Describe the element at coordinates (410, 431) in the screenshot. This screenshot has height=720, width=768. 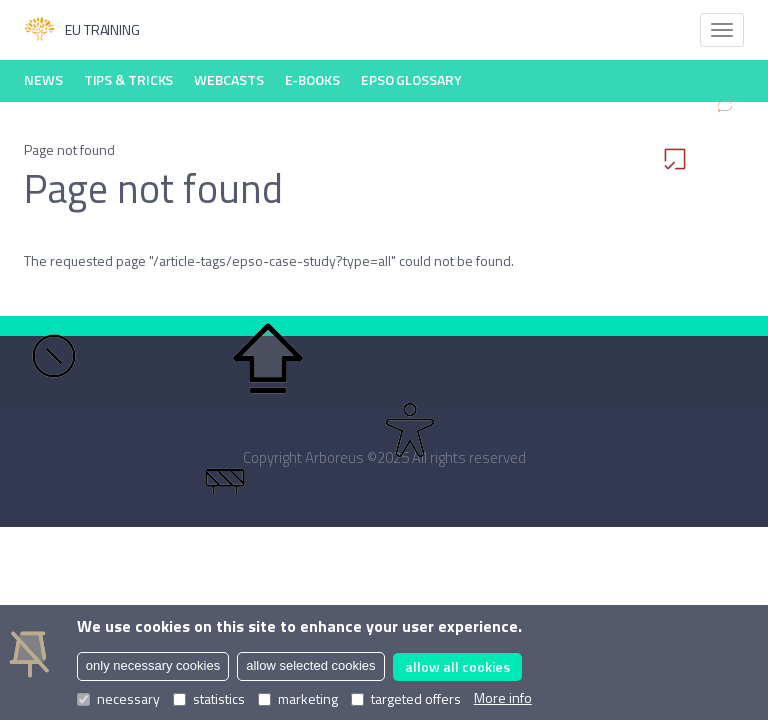
I see `accessibility settings or features` at that location.